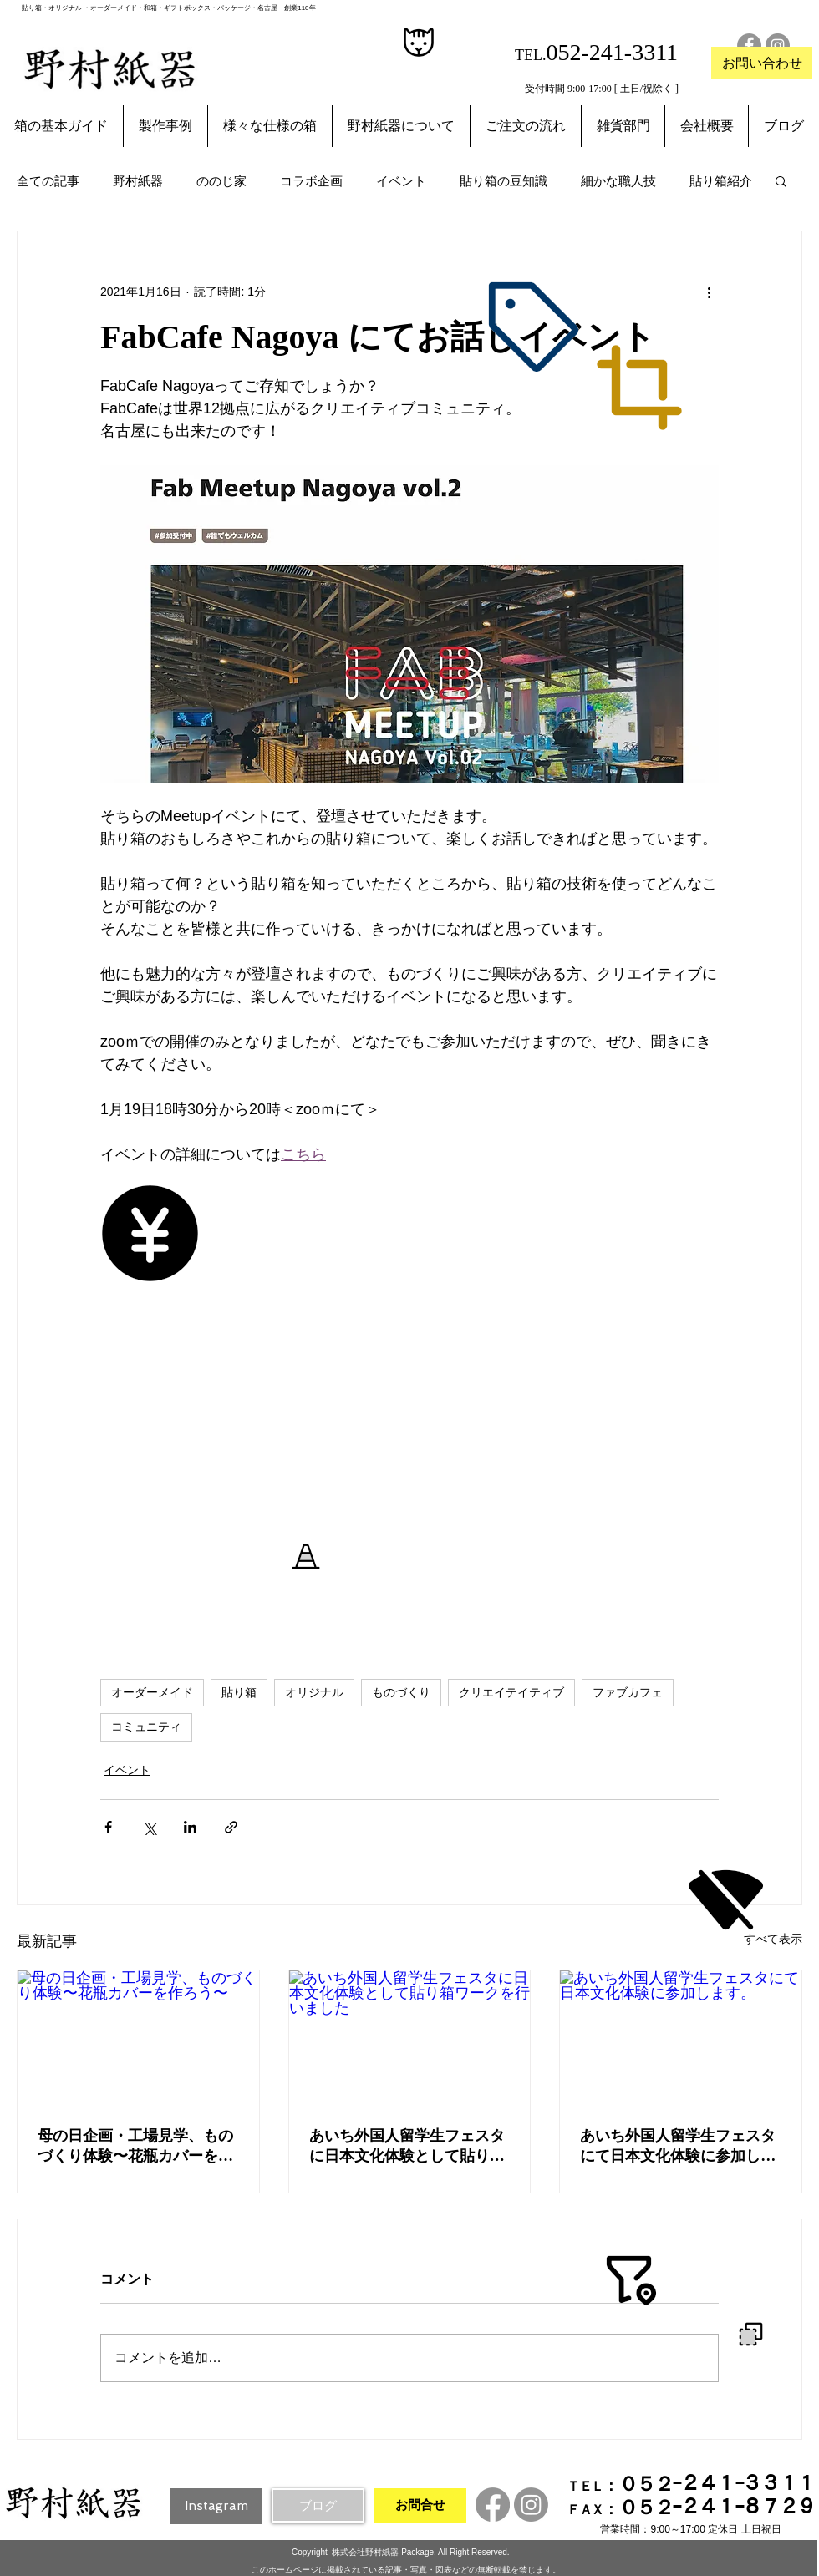  I want to click on crop an image or photo, so click(639, 388).